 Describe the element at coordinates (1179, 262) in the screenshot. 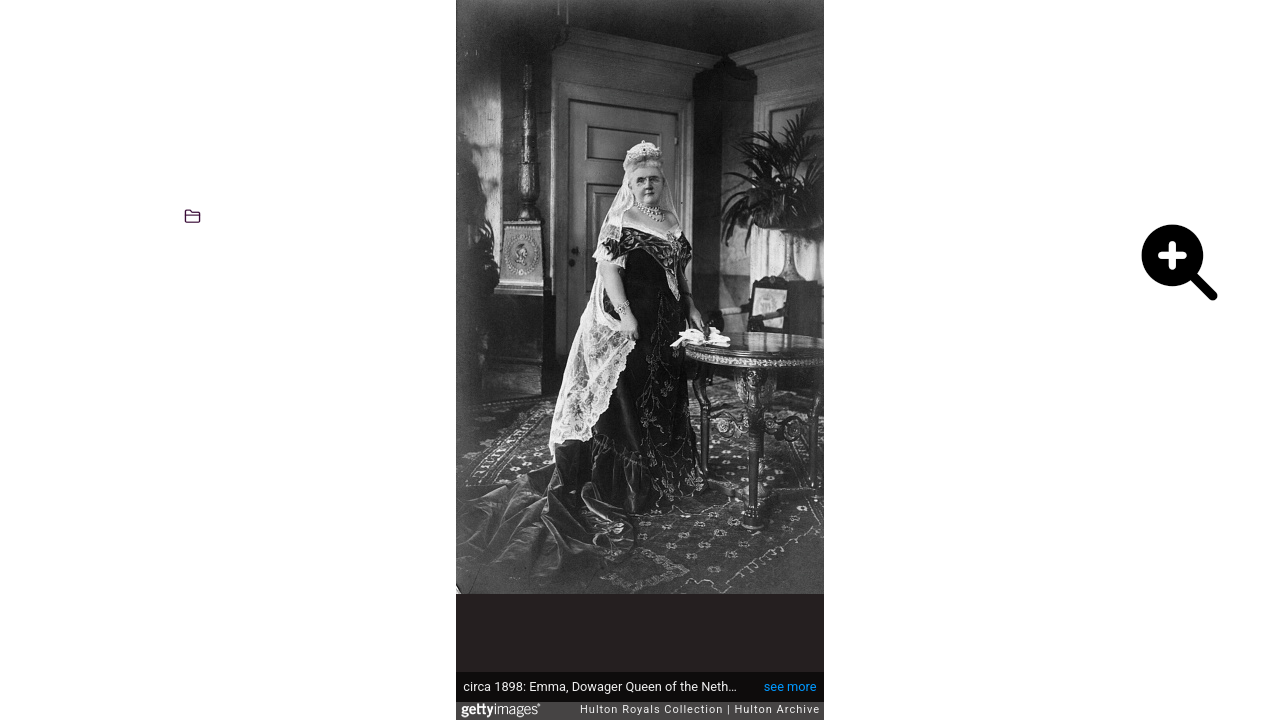

I see `zoom in on content` at that location.